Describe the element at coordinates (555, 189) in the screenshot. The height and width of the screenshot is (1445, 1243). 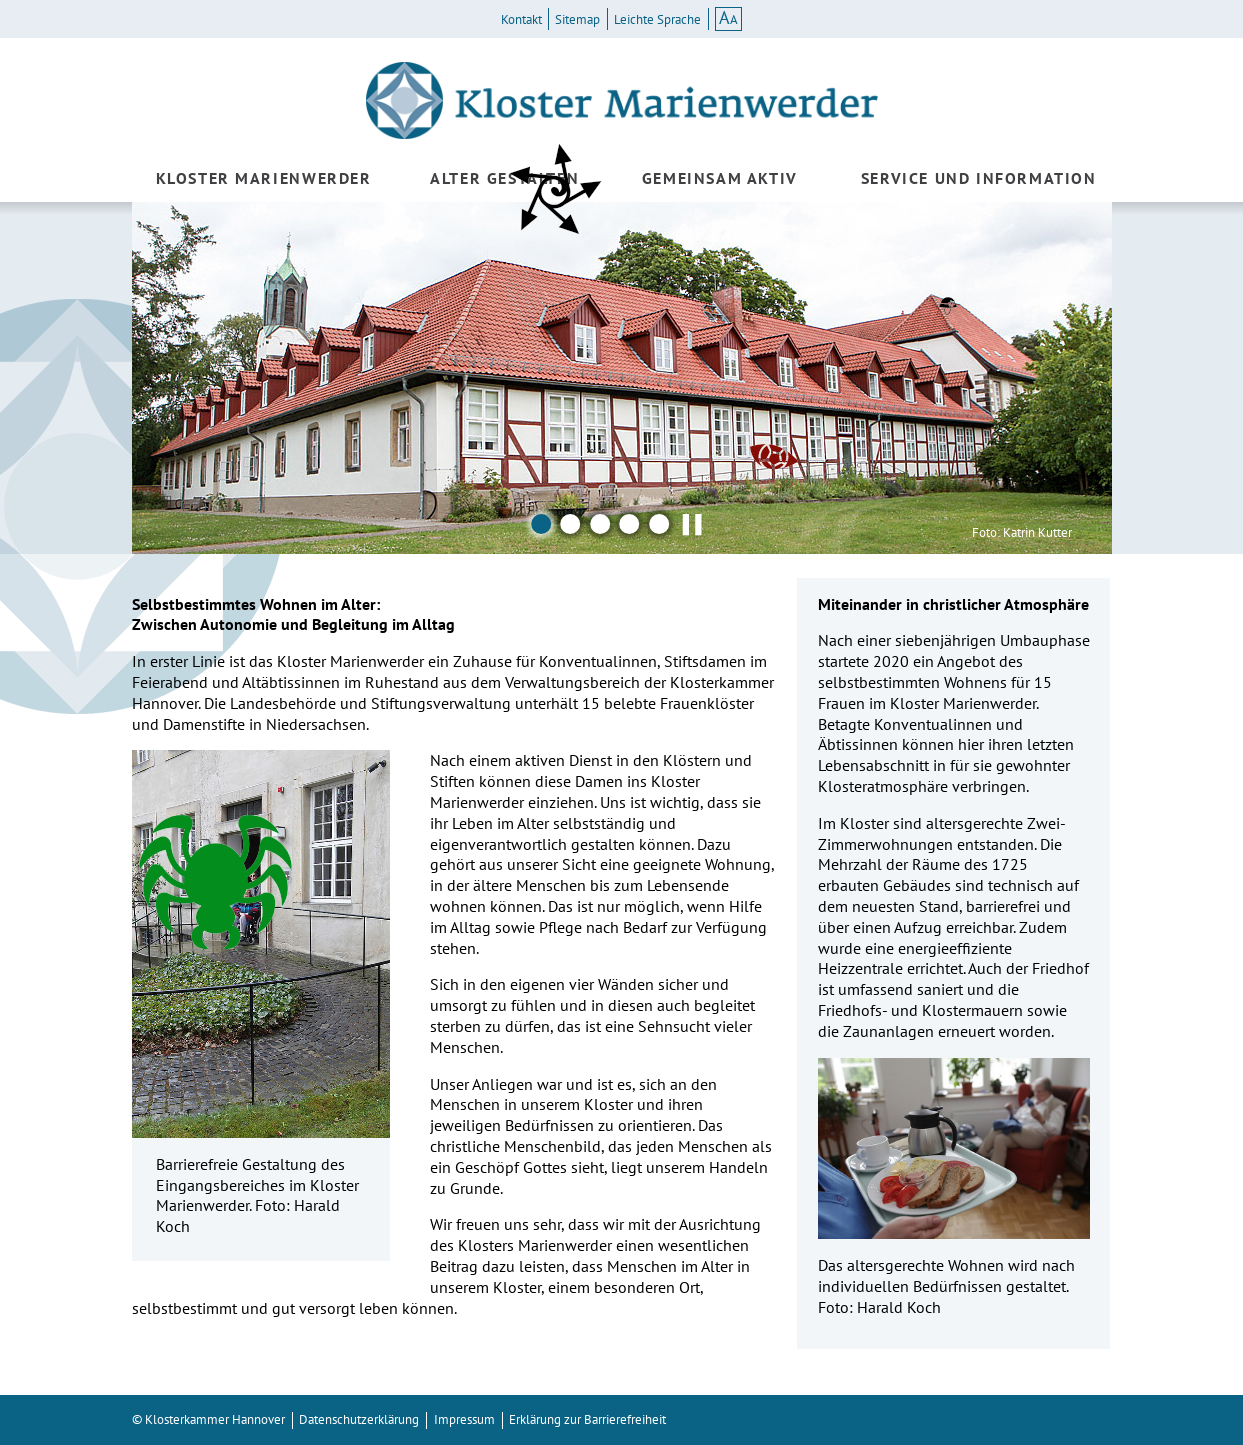
I see `indicates chaos or randomness effect` at that location.